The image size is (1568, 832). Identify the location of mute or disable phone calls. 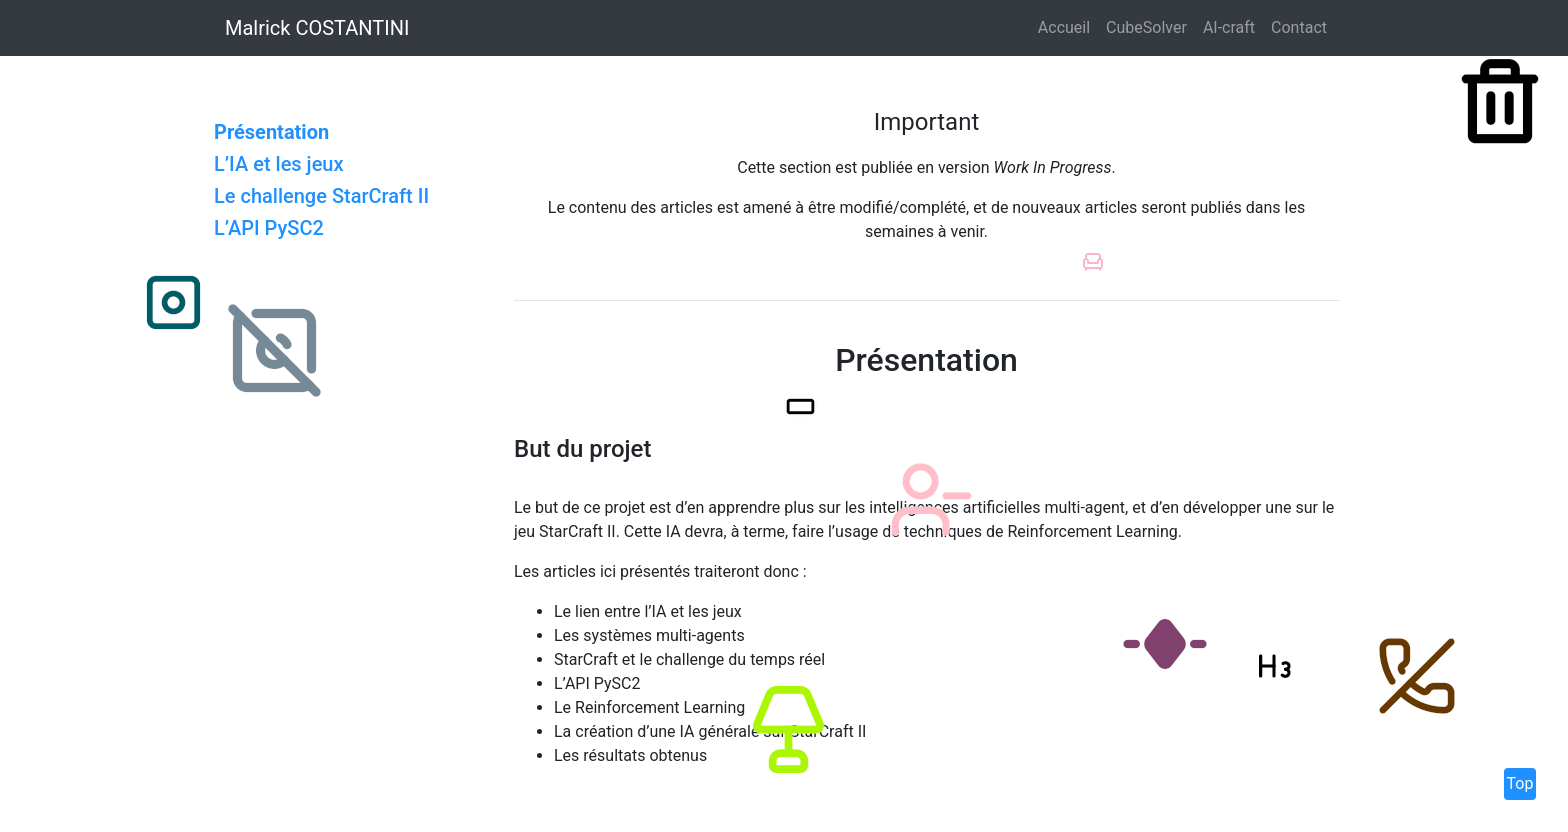
(1417, 676).